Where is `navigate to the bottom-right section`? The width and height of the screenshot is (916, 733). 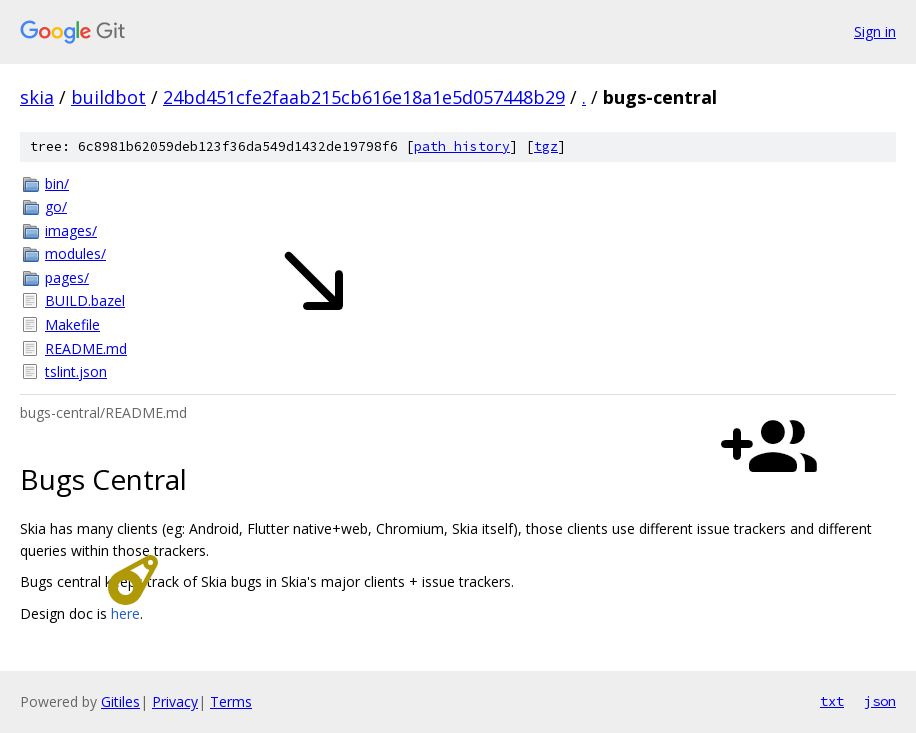
navigate to the bottom-right section is located at coordinates (315, 282).